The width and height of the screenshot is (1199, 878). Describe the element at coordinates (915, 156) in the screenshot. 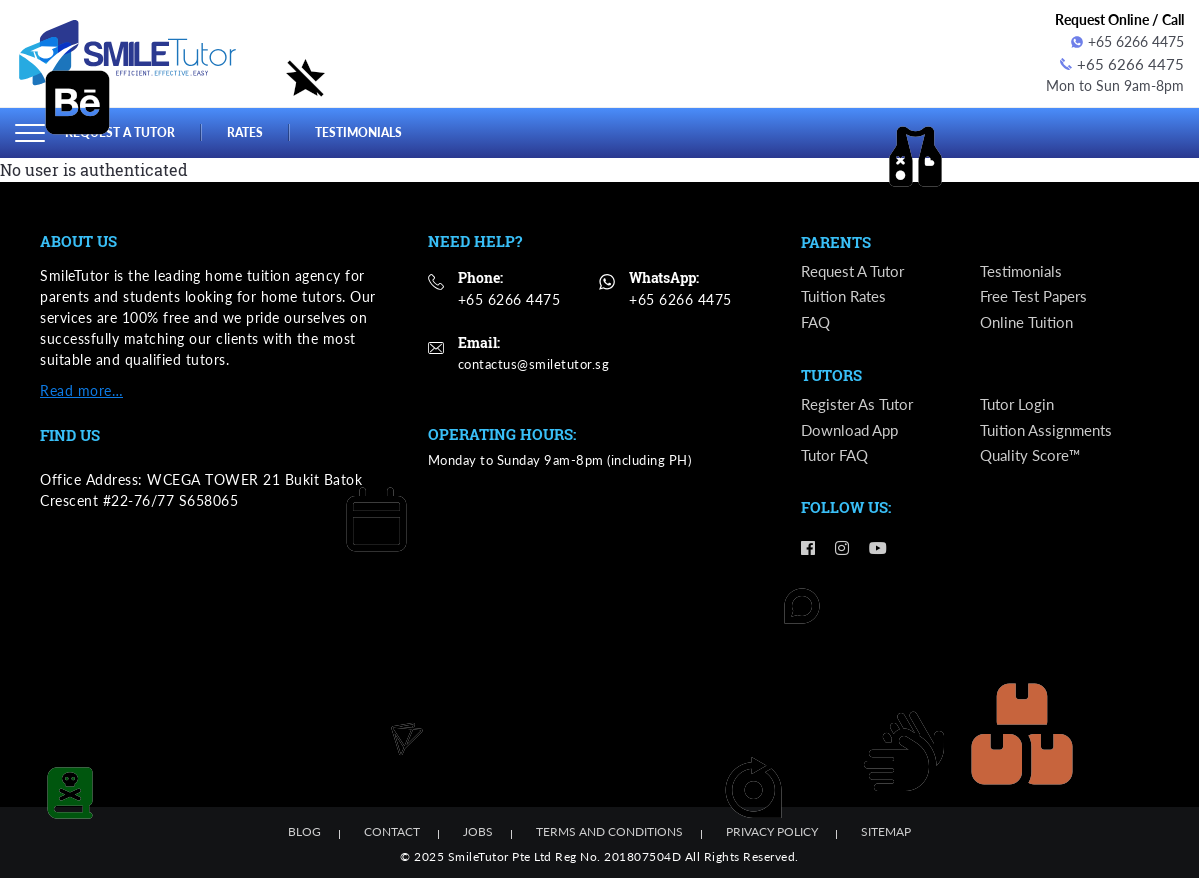

I see `safety vest or protective gear settings` at that location.